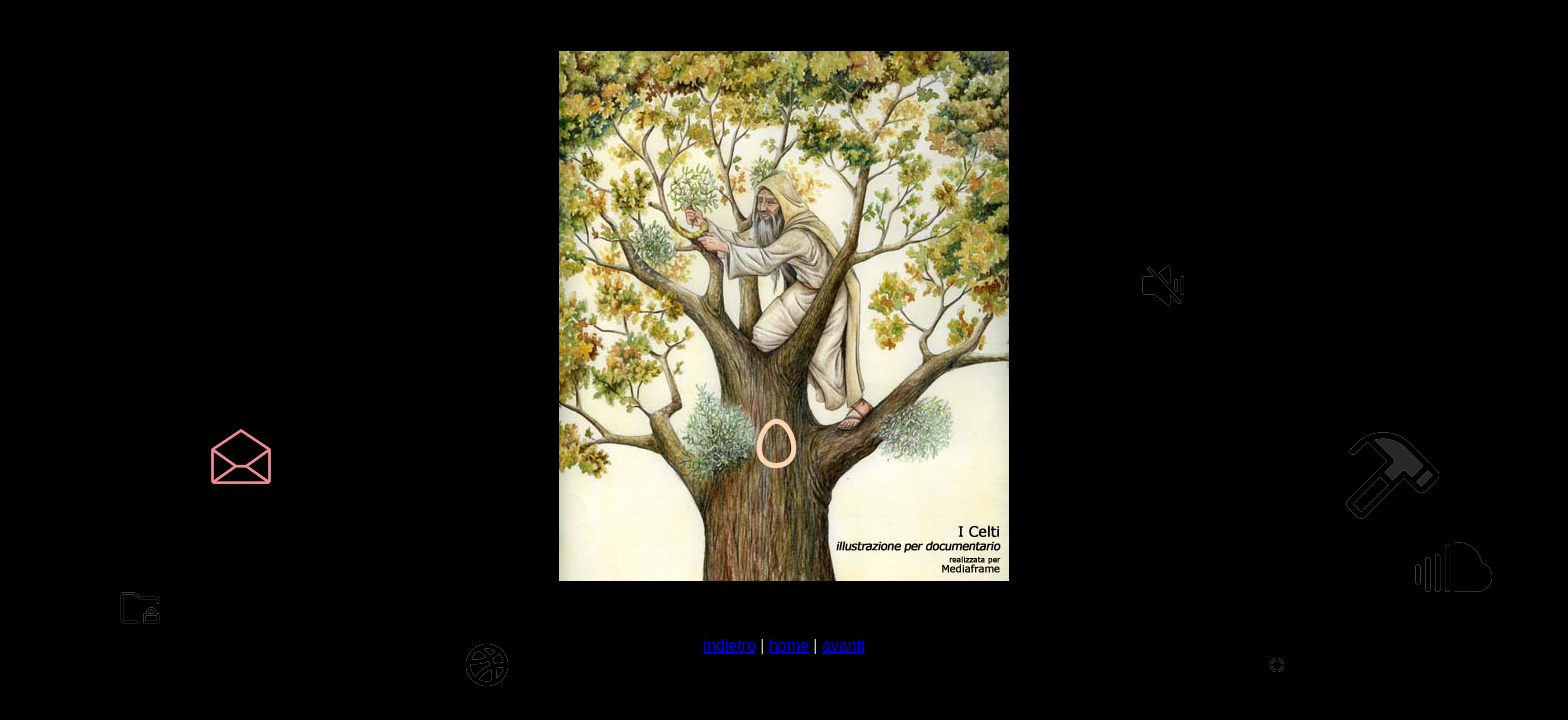  What do you see at coordinates (1162, 285) in the screenshot?
I see `mute audio or sound` at bounding box center [1162, 285].